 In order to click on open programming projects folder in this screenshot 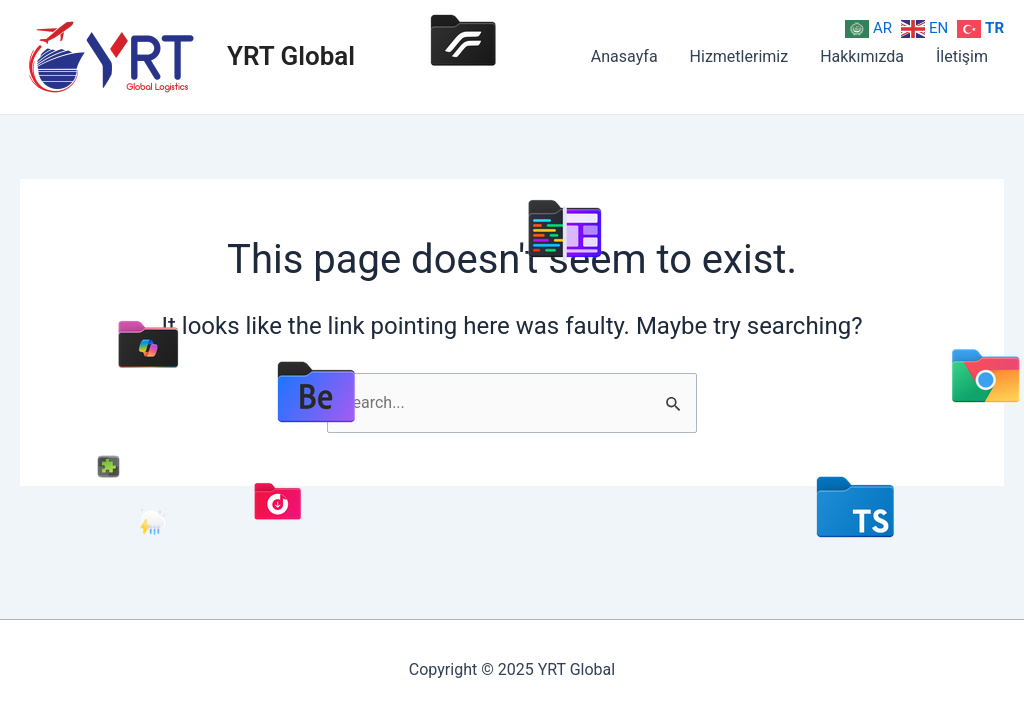, I will do `click(564, 230)`.